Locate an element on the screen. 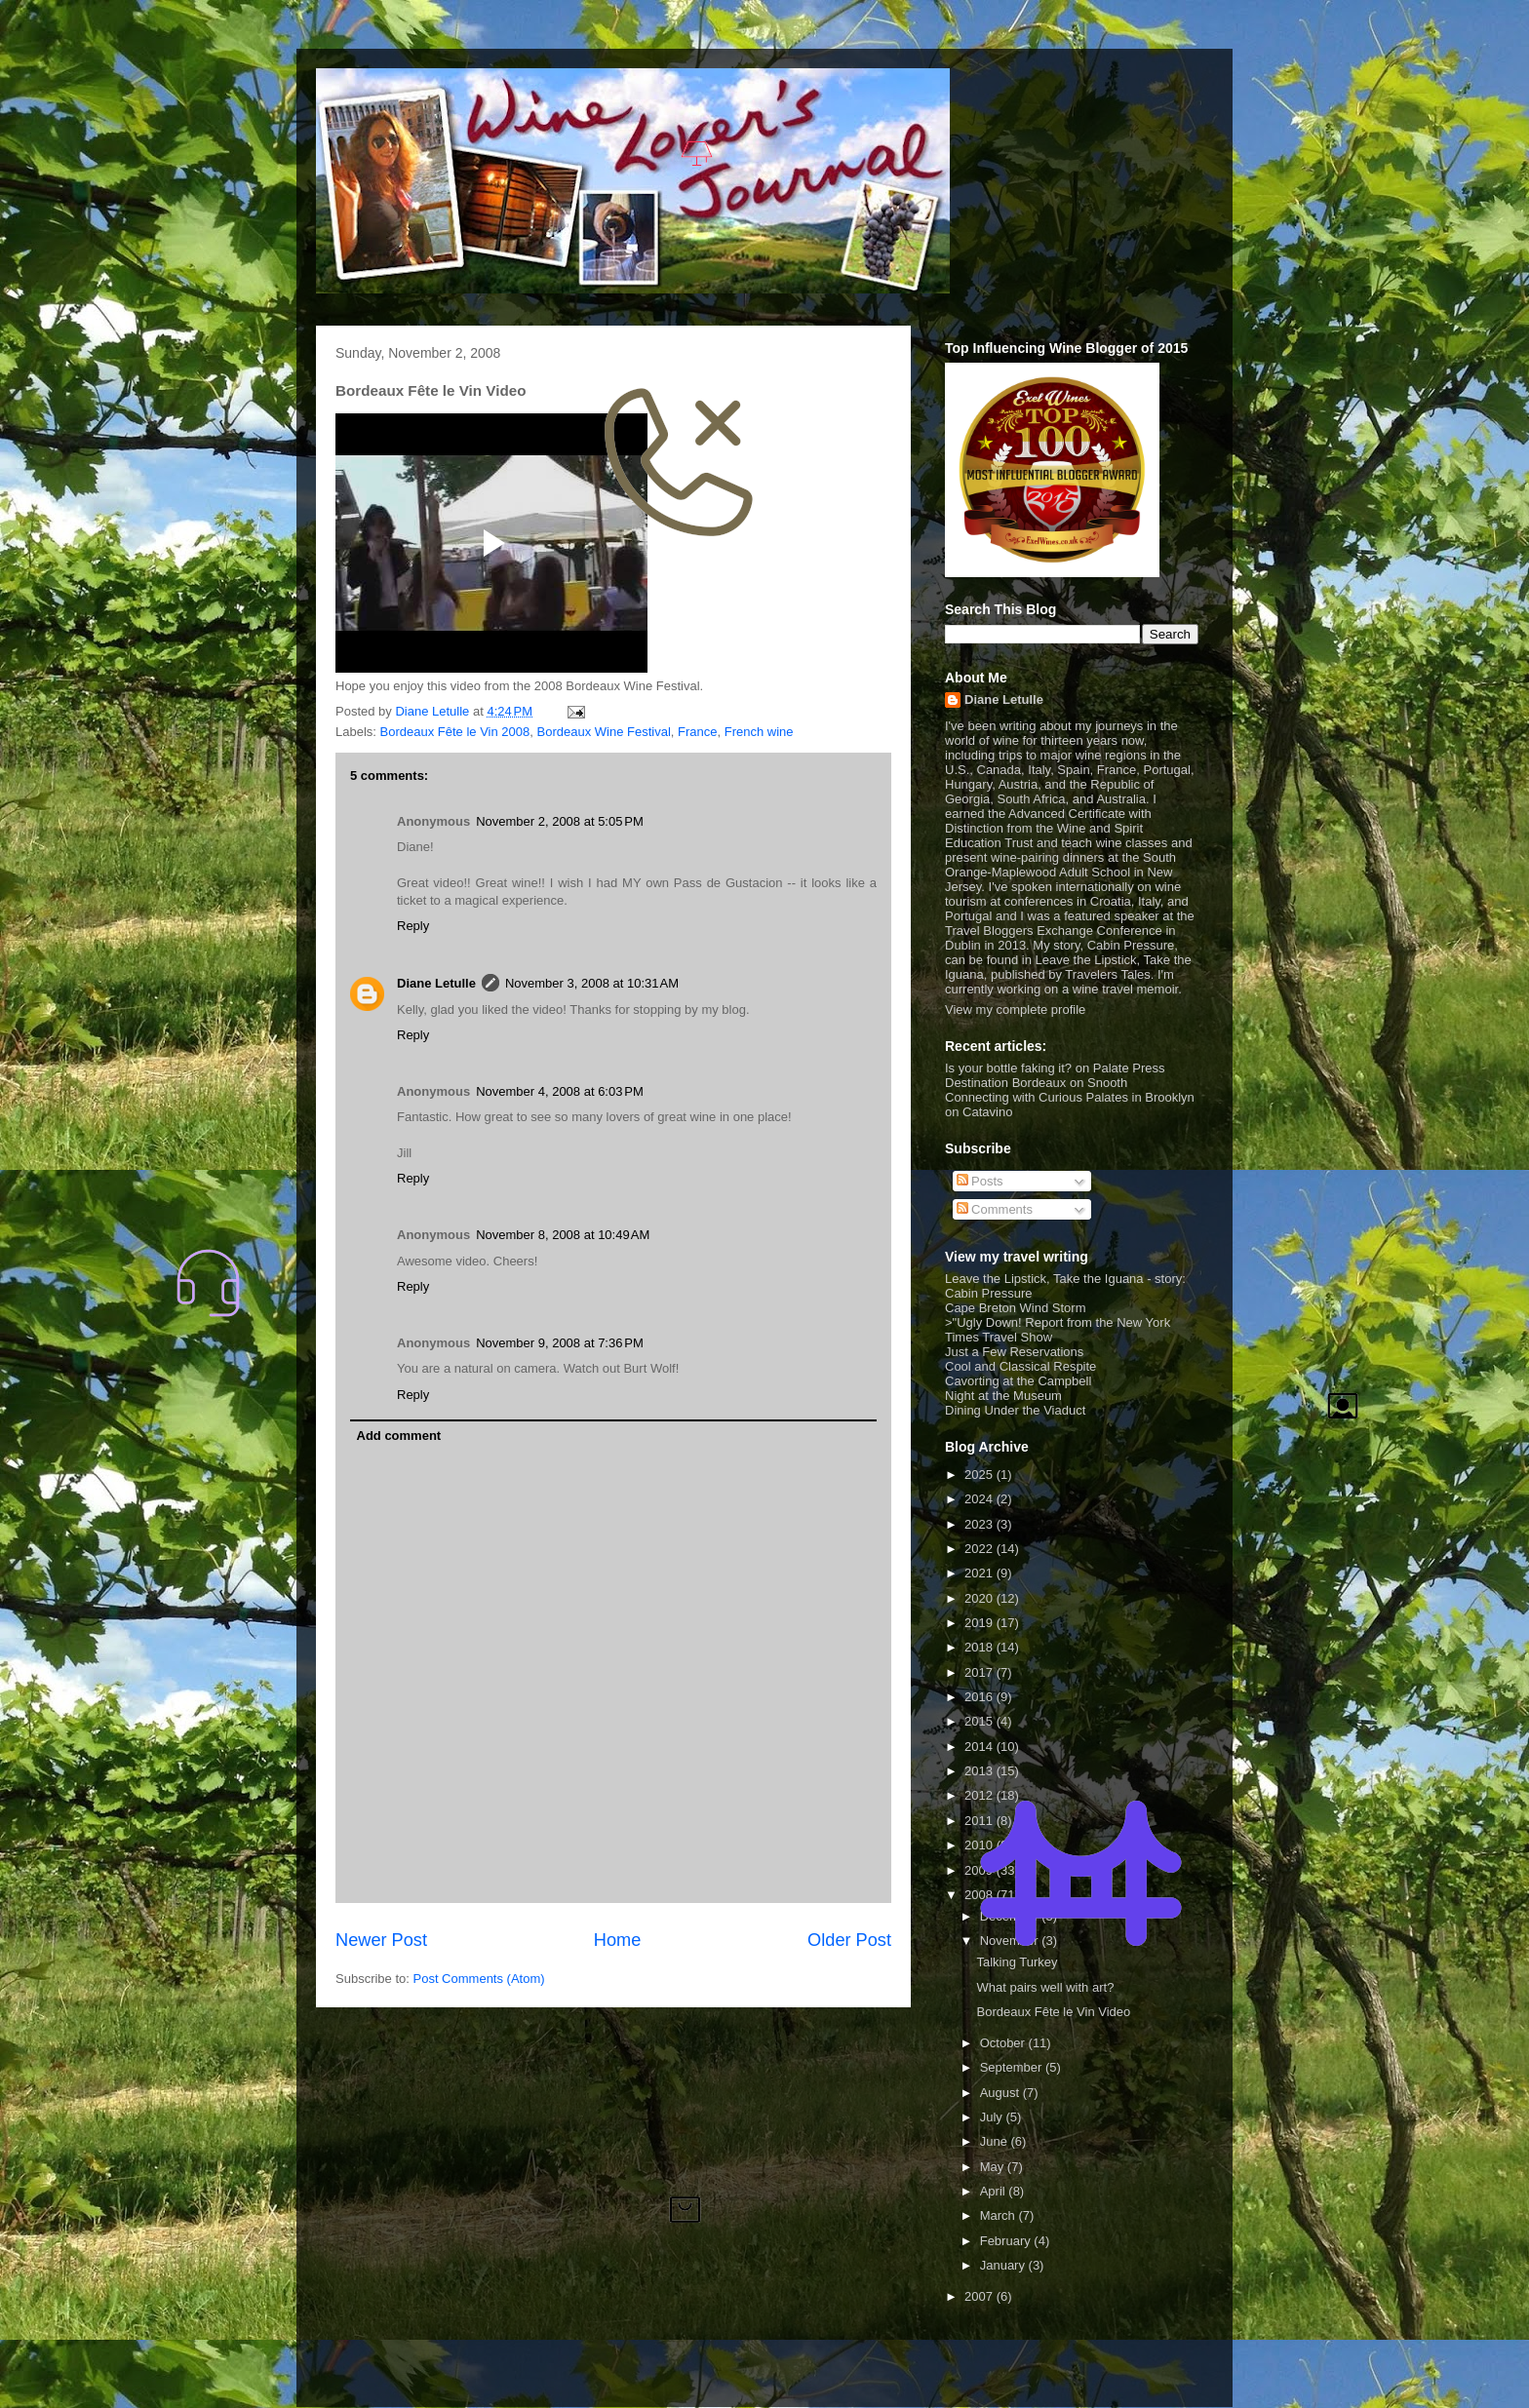 The width and height of the screenshot is (1529, 2408). toggle desk lamp or reading light is located at coordinates (696, 153).